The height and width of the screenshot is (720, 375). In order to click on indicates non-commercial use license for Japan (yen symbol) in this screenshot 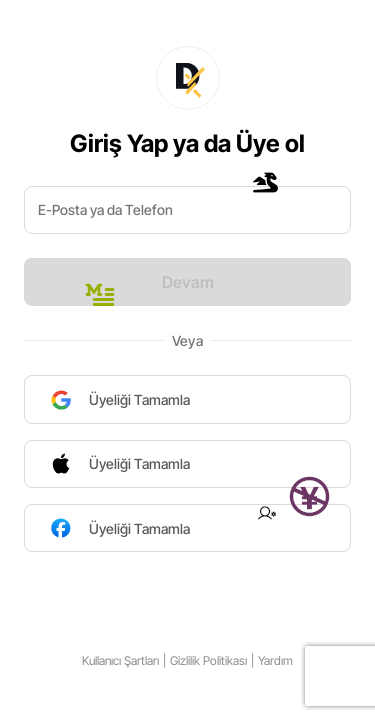, I will do `click(309, 496)`.